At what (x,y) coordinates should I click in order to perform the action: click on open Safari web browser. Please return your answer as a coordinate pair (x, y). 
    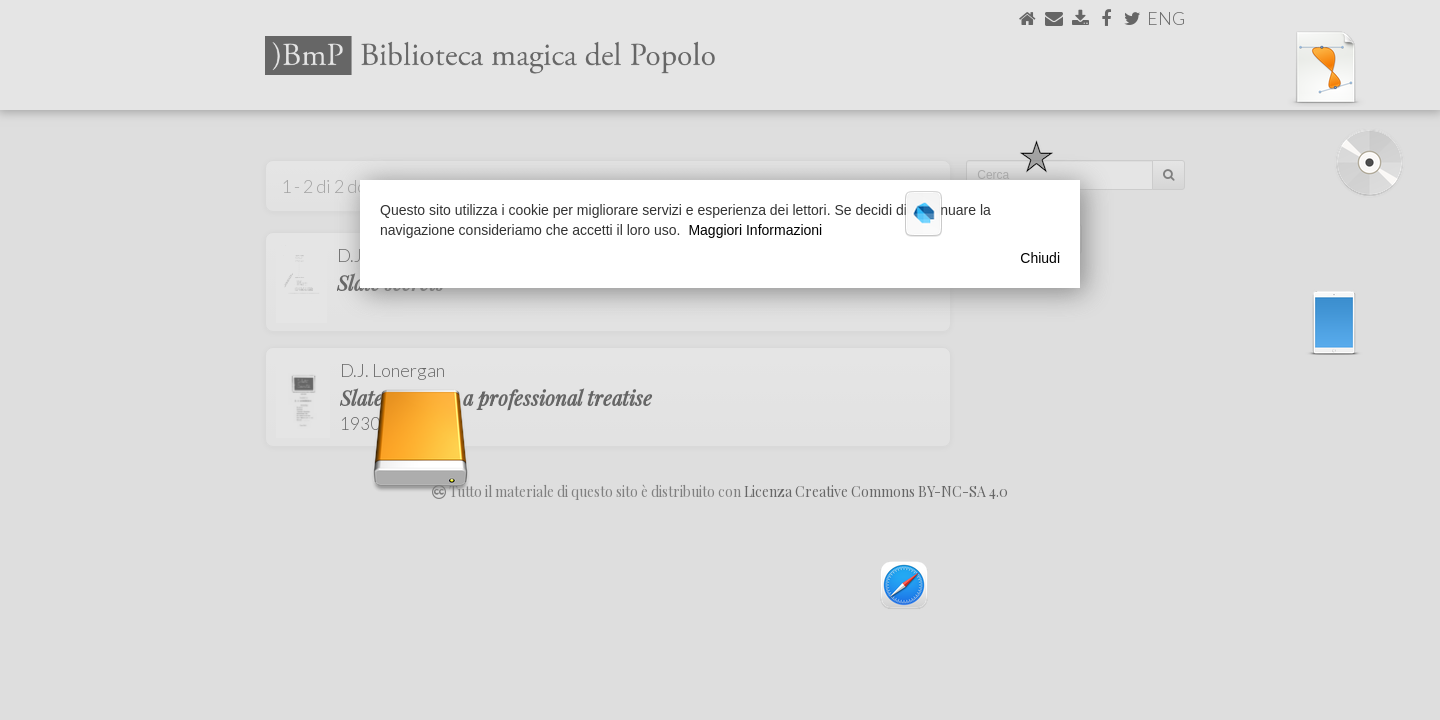
    Looking at the image, I should click on (904, 585).